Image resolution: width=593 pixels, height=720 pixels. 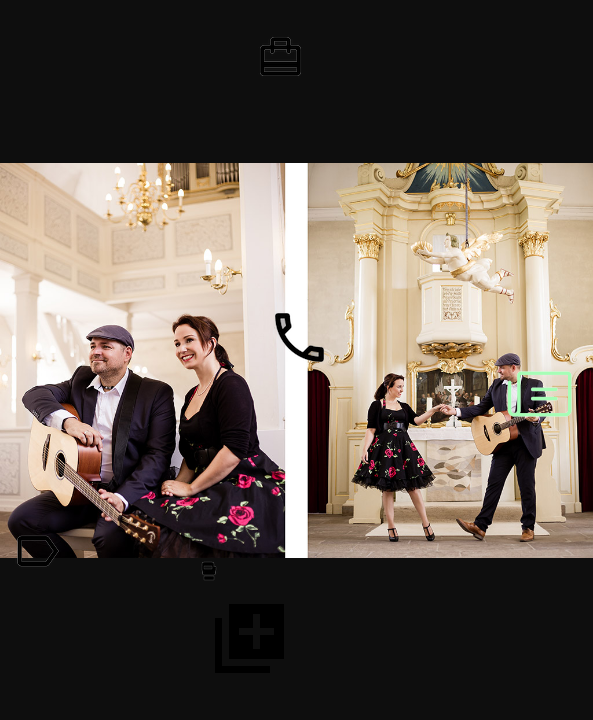 I want to click on add to queue, so click(x=249, y=638).